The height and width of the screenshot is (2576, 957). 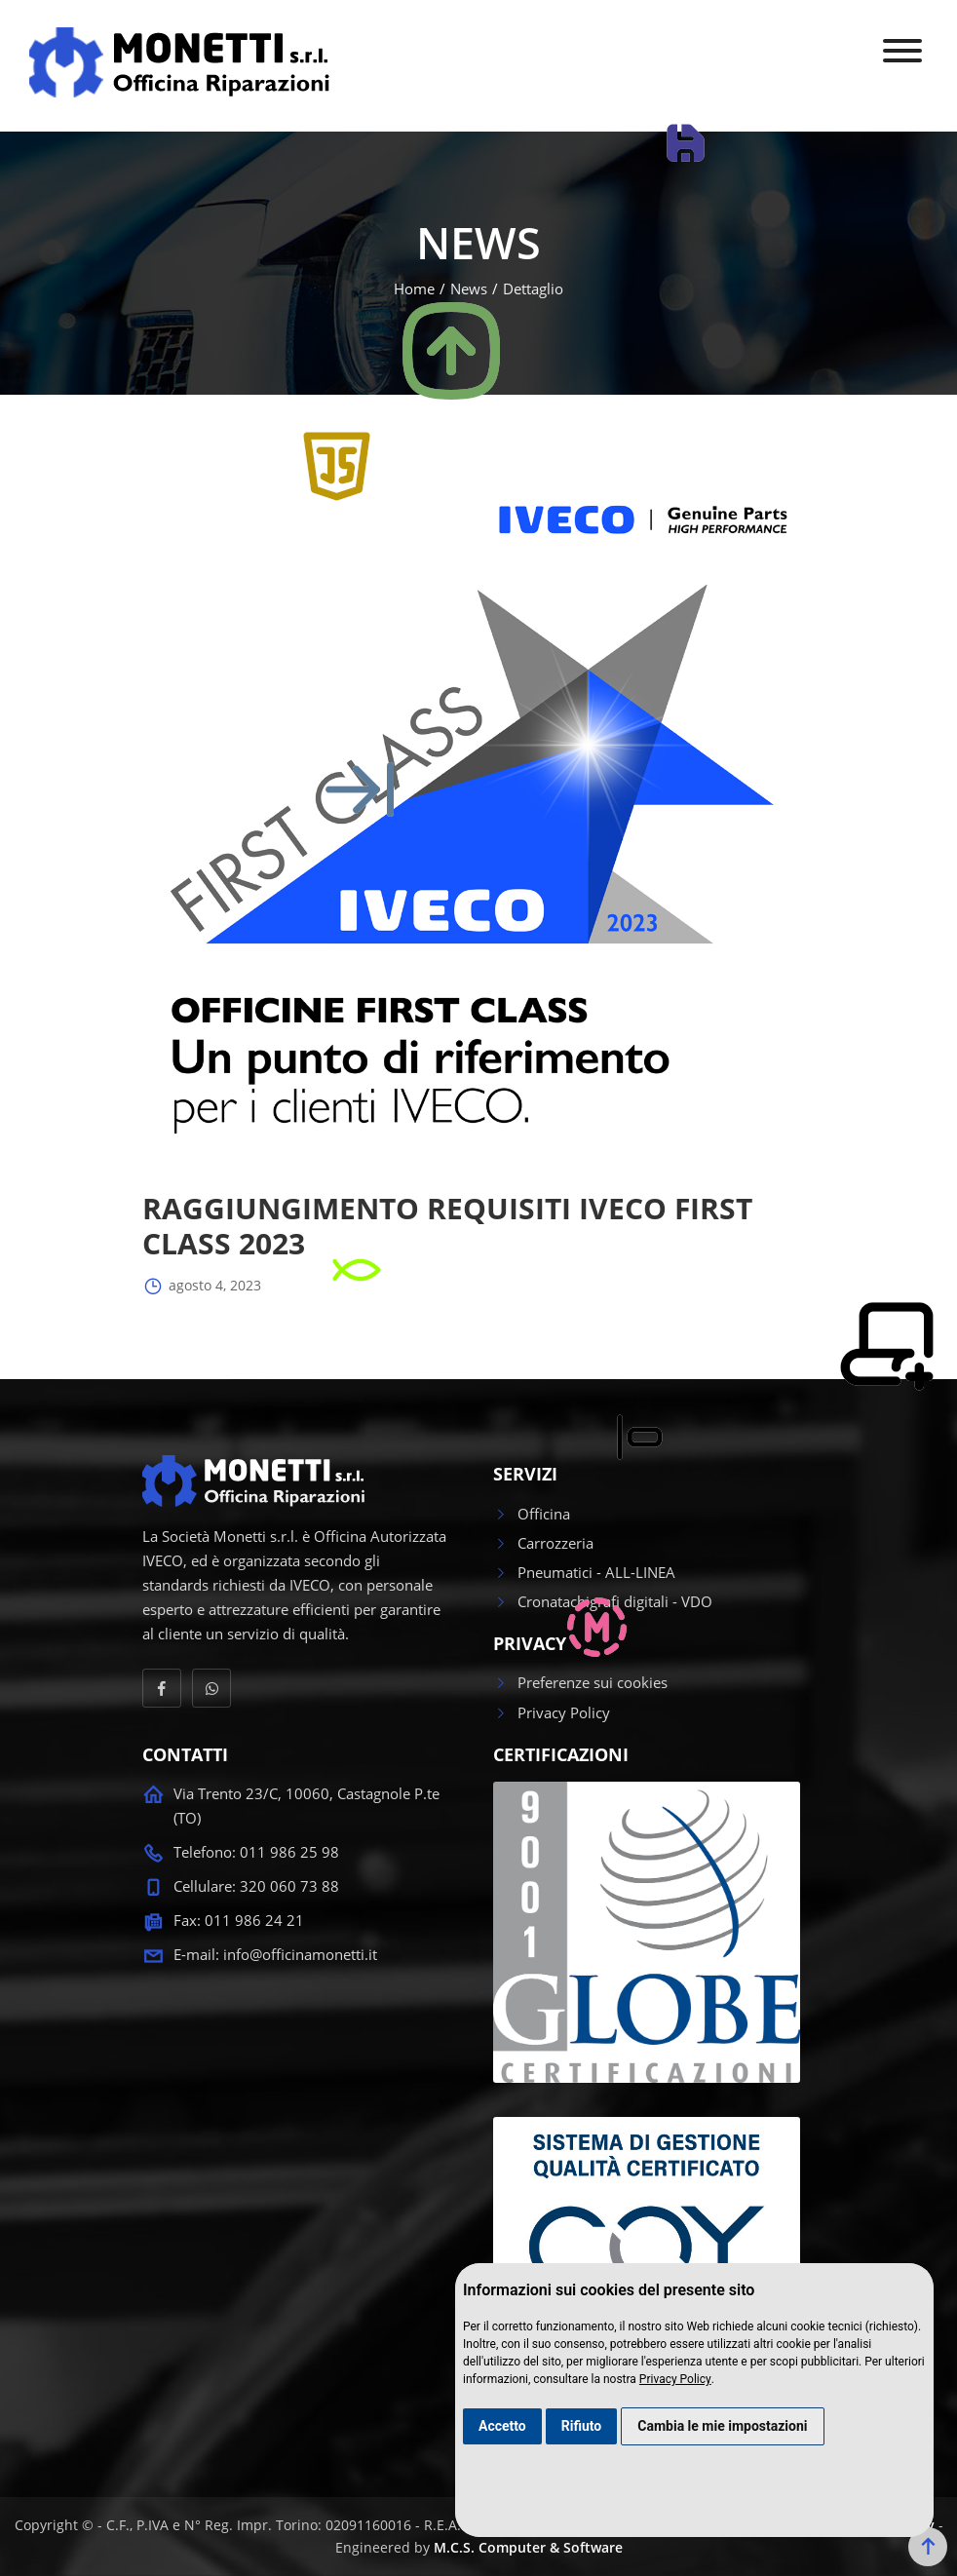 What do you see at coordinates (639, 1437) in the screenshot?
I see `align selected elements to the left` at bounding box center [639, 1437].